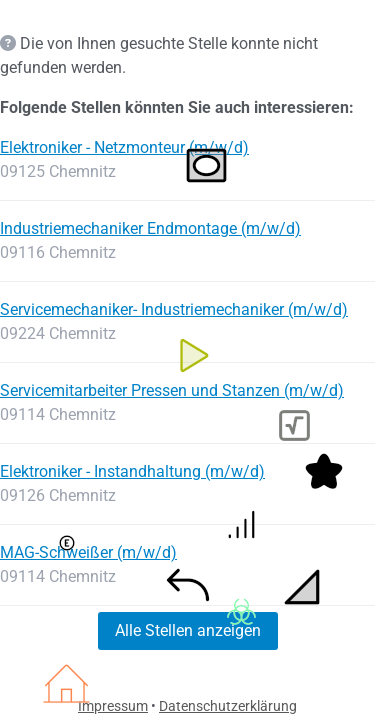 The image size is (375, 728). I want to click on indicates strong cellular network signal, so click(247, 523).